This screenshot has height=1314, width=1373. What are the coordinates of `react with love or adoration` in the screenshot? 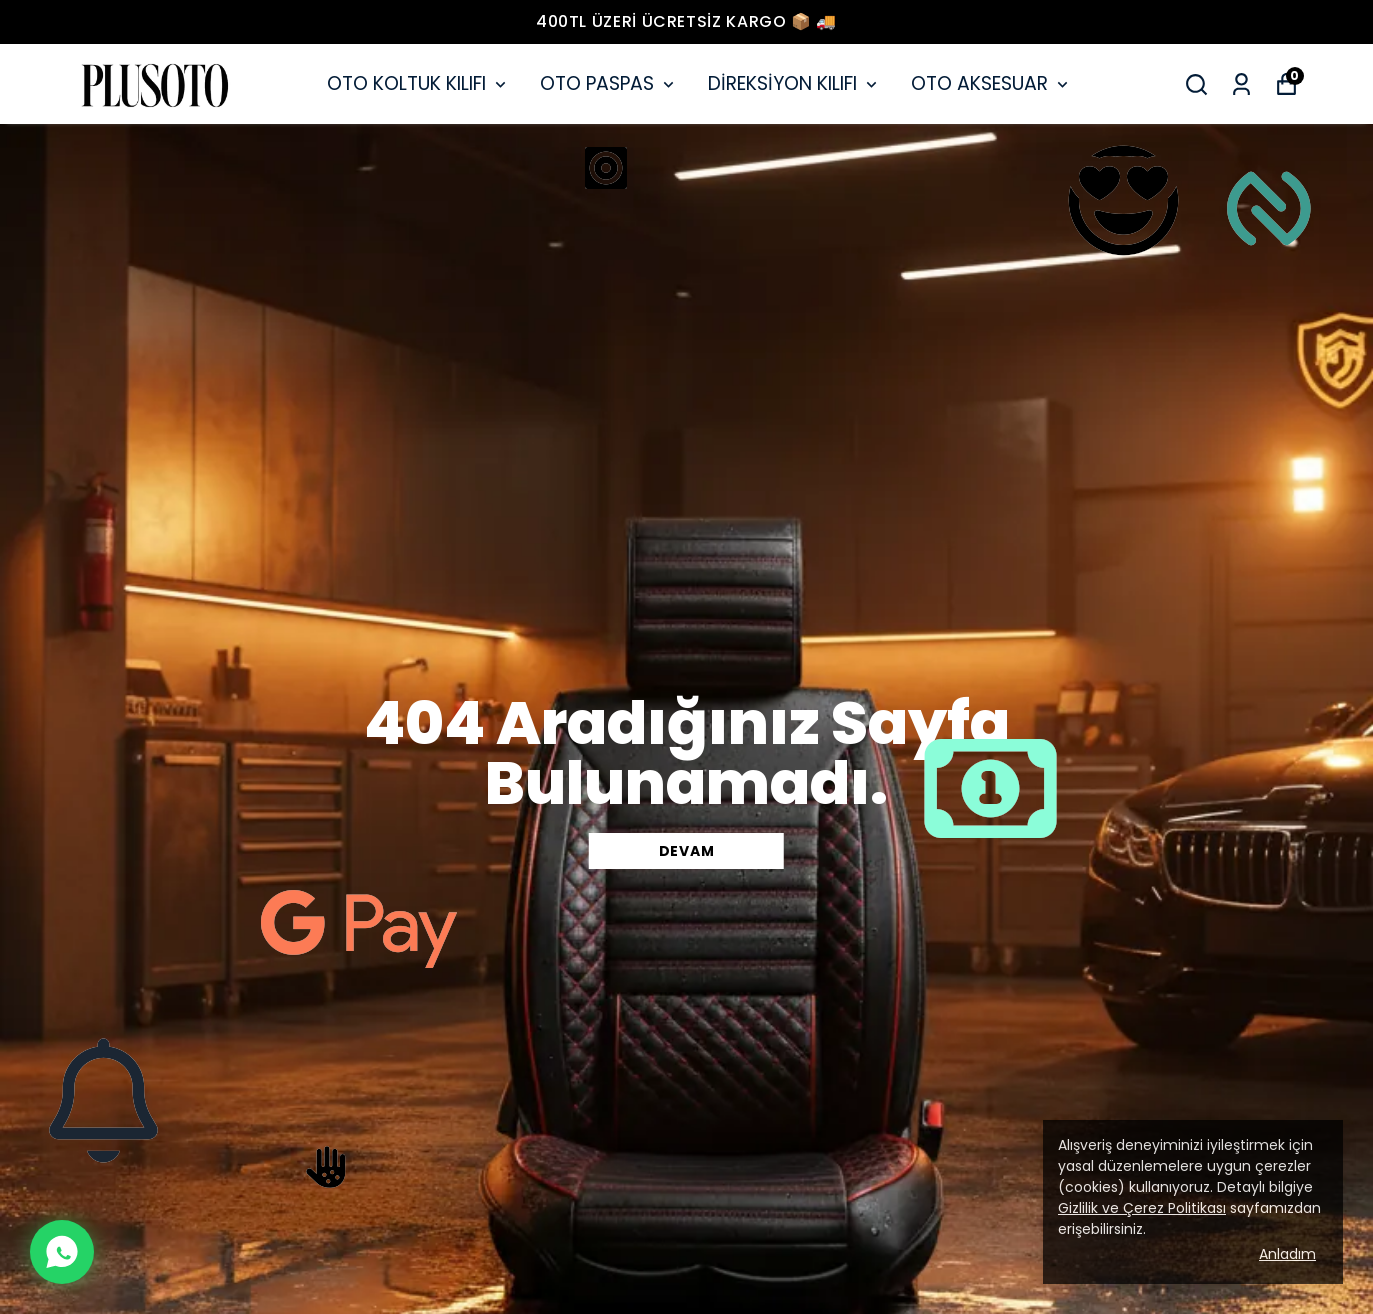 It's located at (1123, 200).